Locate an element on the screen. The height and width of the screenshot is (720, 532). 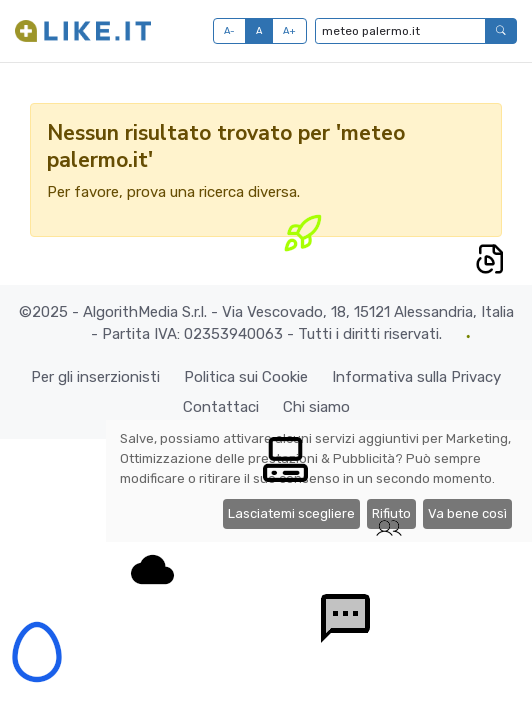
launch or deploy a project is located at coordinates (302, 233).